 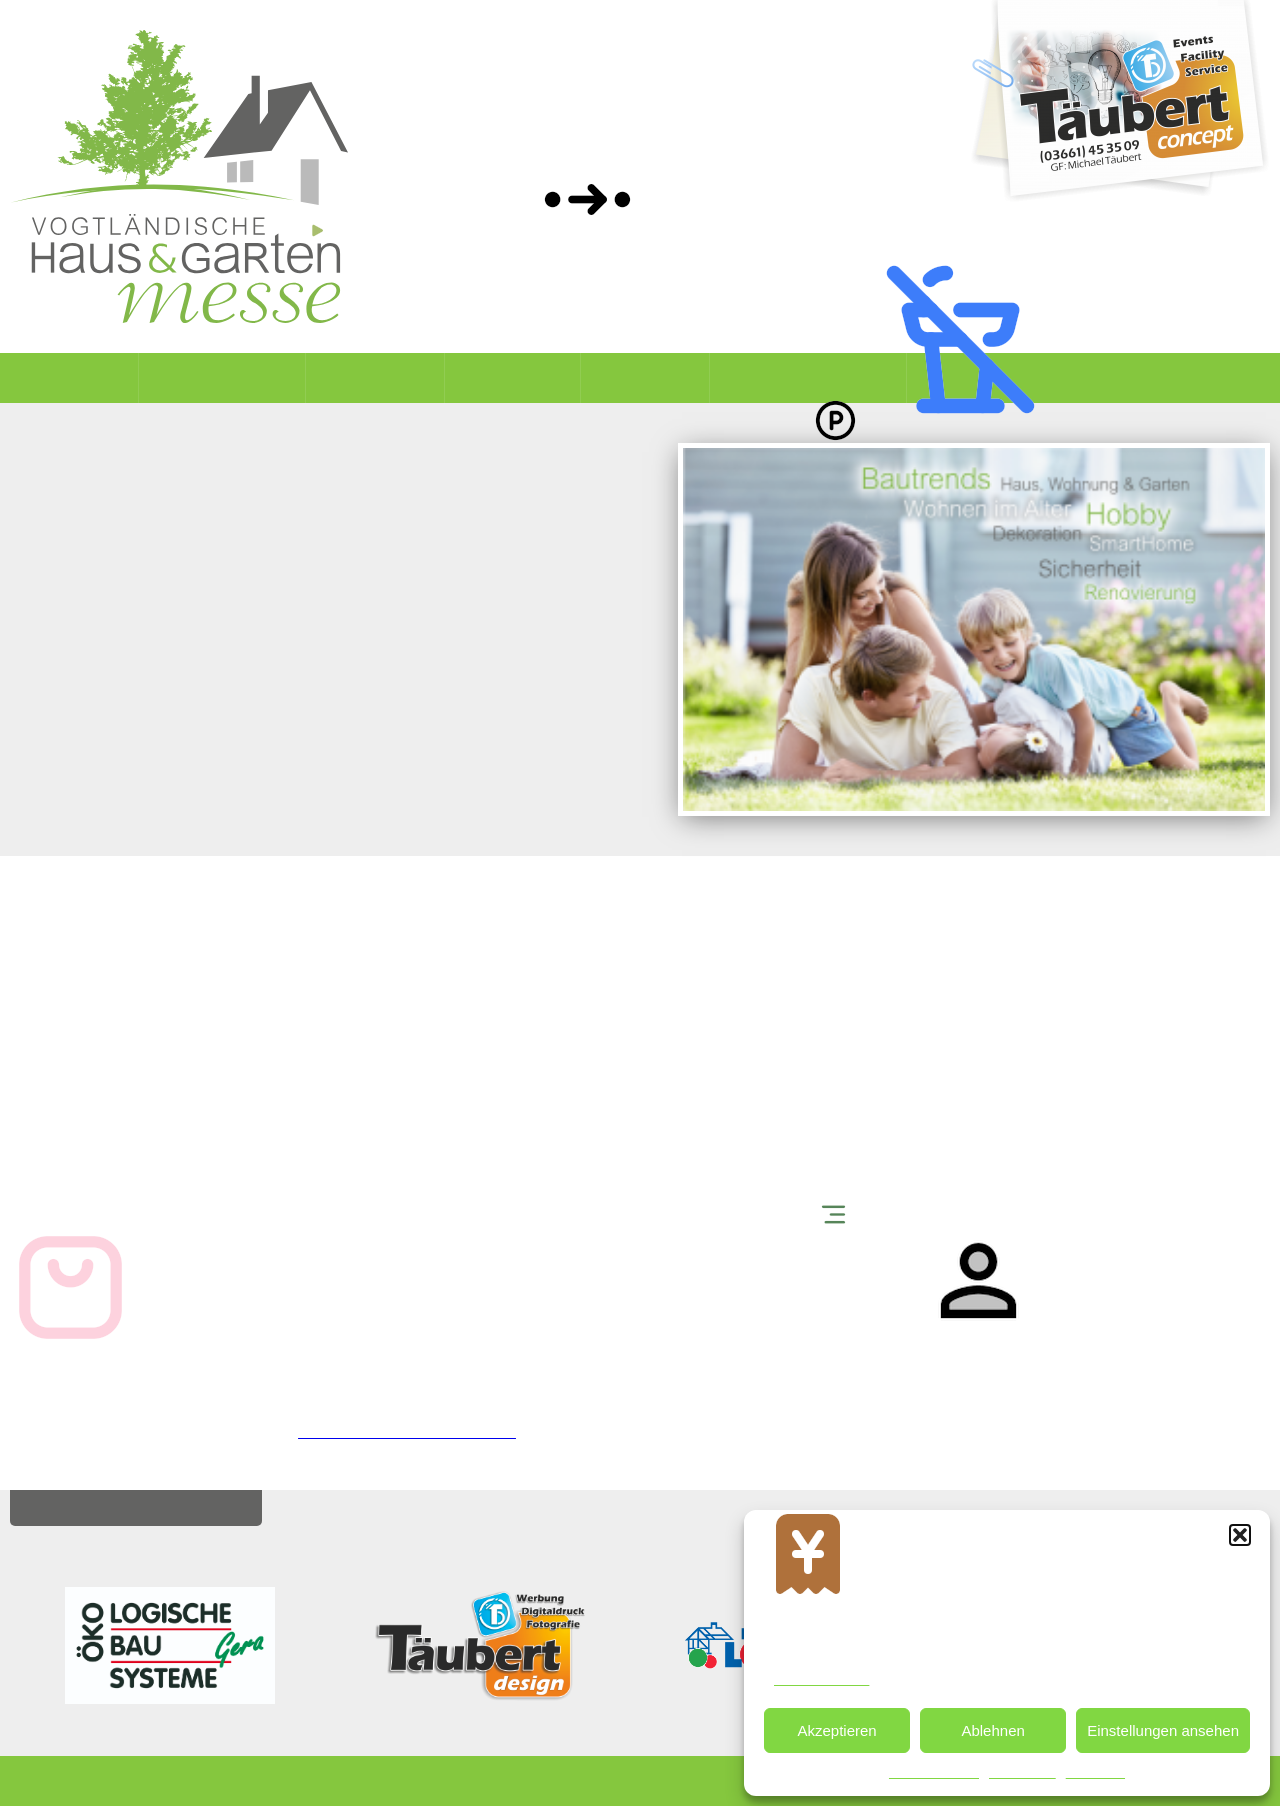 What do you see at coordinates (587, 199) in the screenshot?
I see `open citymapper for transit directions` at bounding box center [587, 199].